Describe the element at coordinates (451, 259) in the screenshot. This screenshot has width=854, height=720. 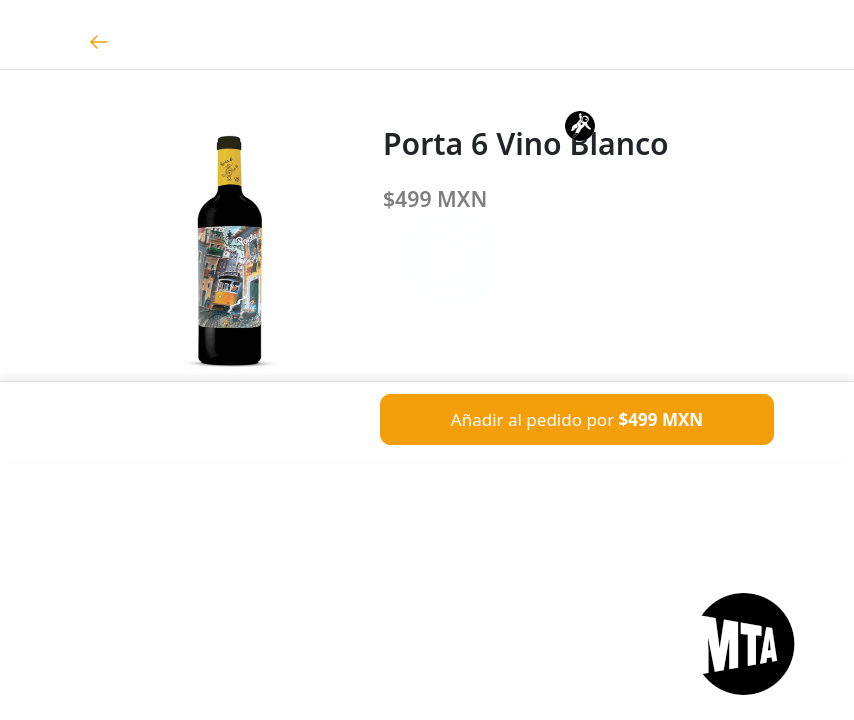
I see `open zen browser` at that location.